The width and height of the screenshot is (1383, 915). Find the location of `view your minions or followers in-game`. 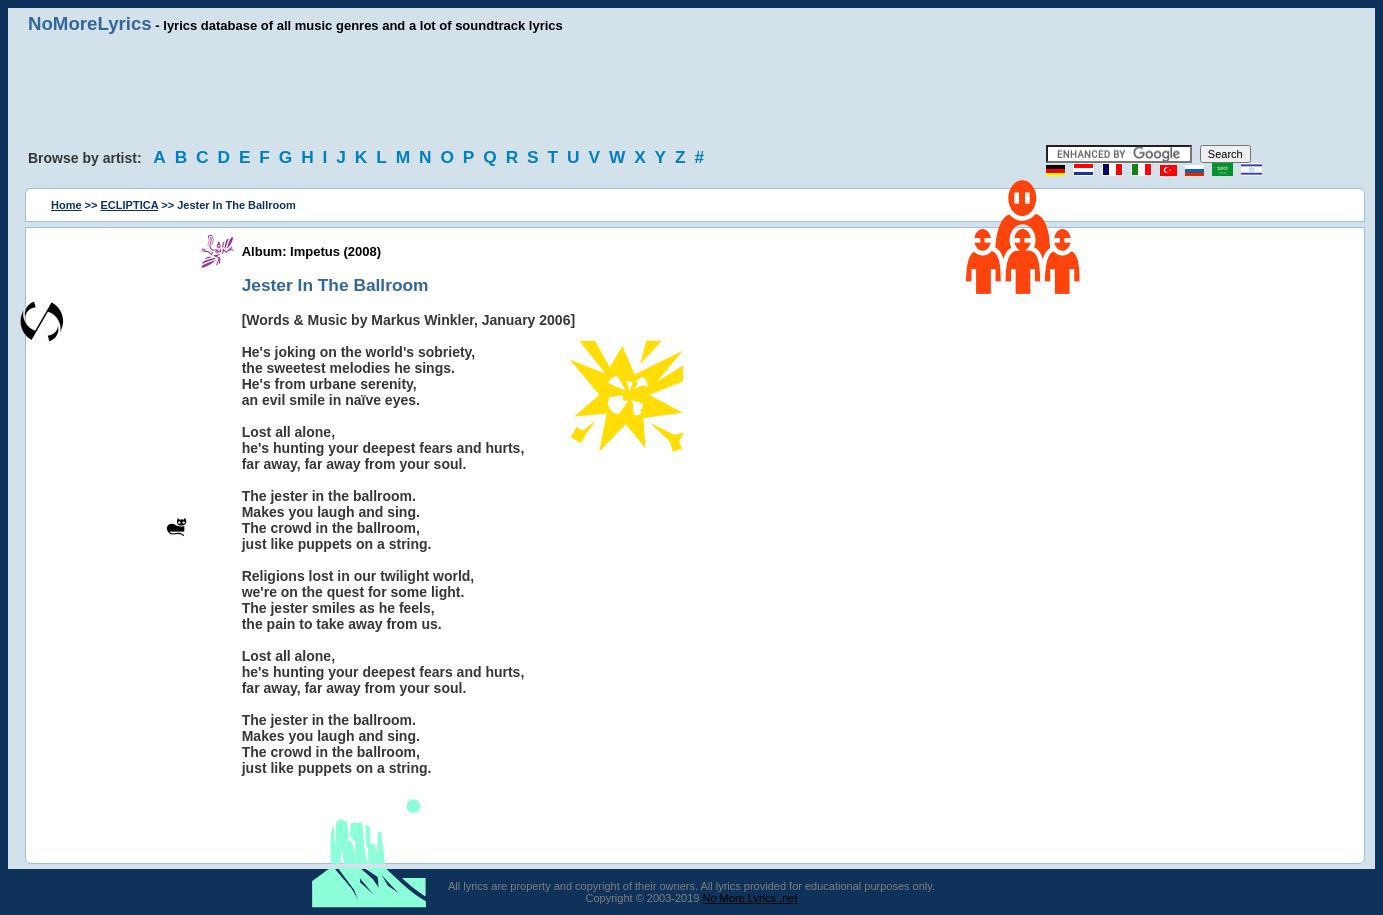

view your minions or followers in-game is located at coordinates (1022, 236).